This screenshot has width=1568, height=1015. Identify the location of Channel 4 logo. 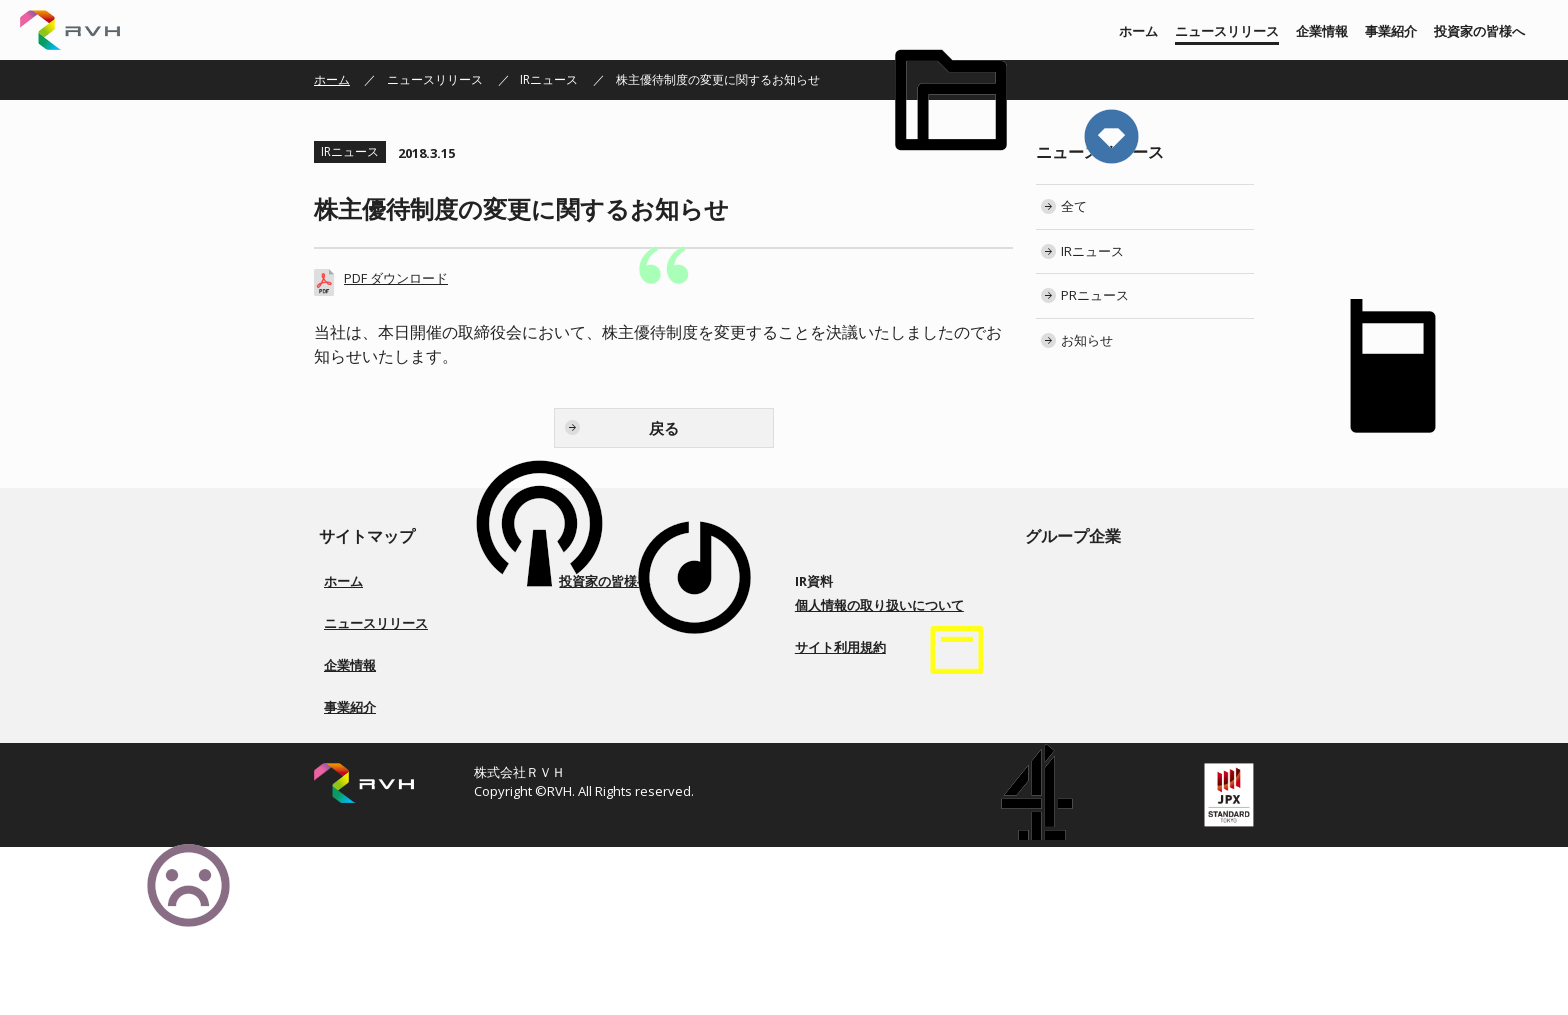
(1037, 792).